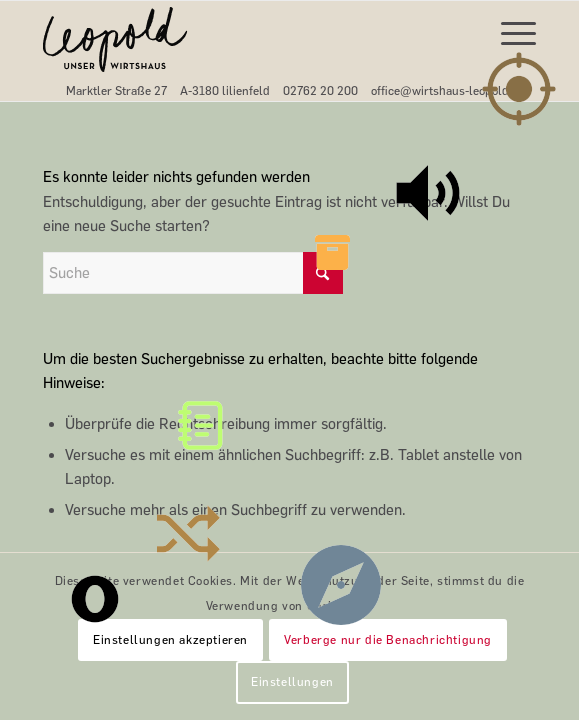  Describe the element at coordinates (188, 533) in the screenshot. I see `shuffle playlist or queue order` at that location.